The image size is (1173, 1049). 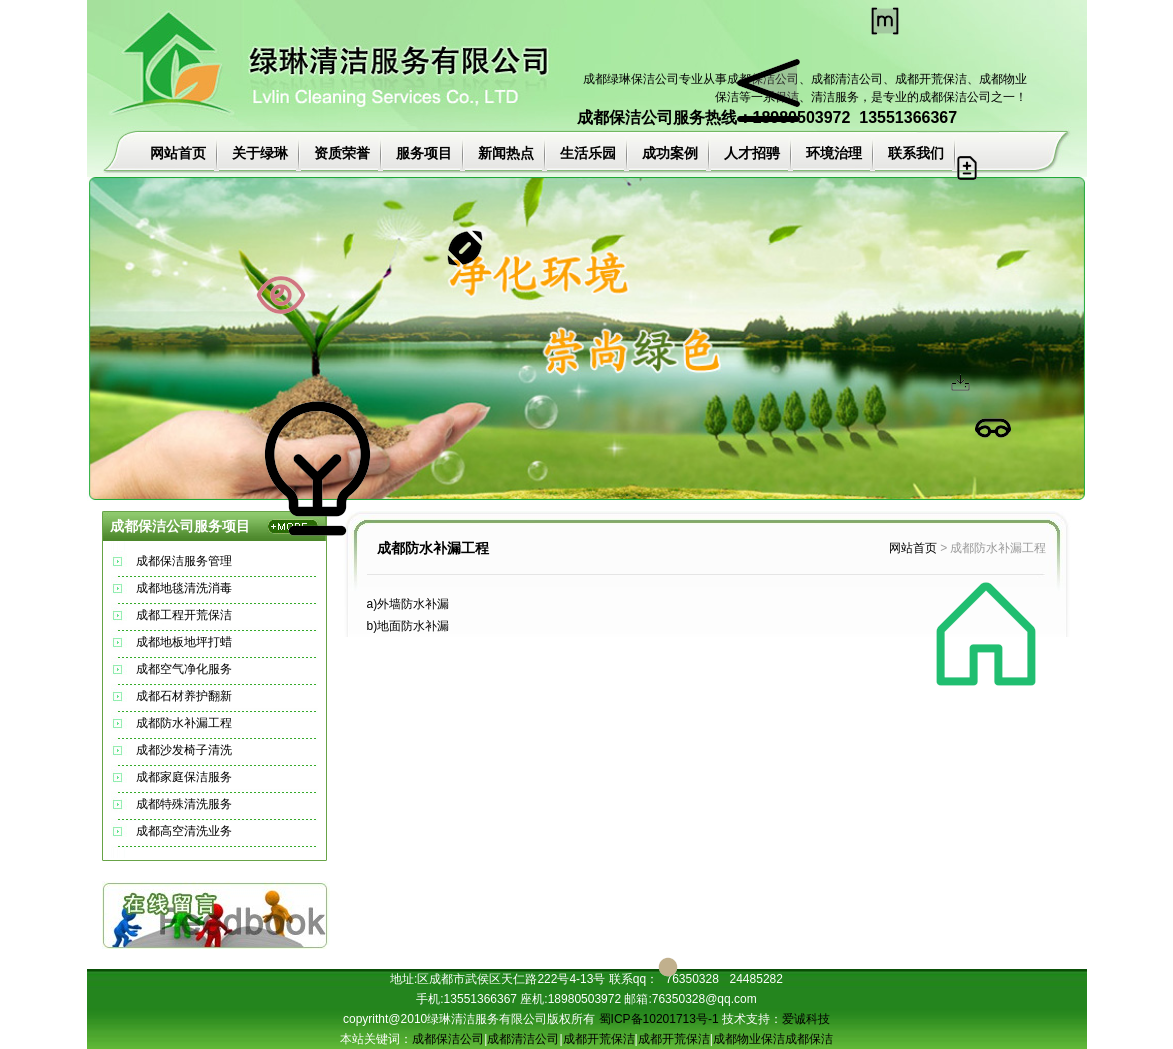 I want to click on link to Matrix messaging platform, so click(x=885, y=21).